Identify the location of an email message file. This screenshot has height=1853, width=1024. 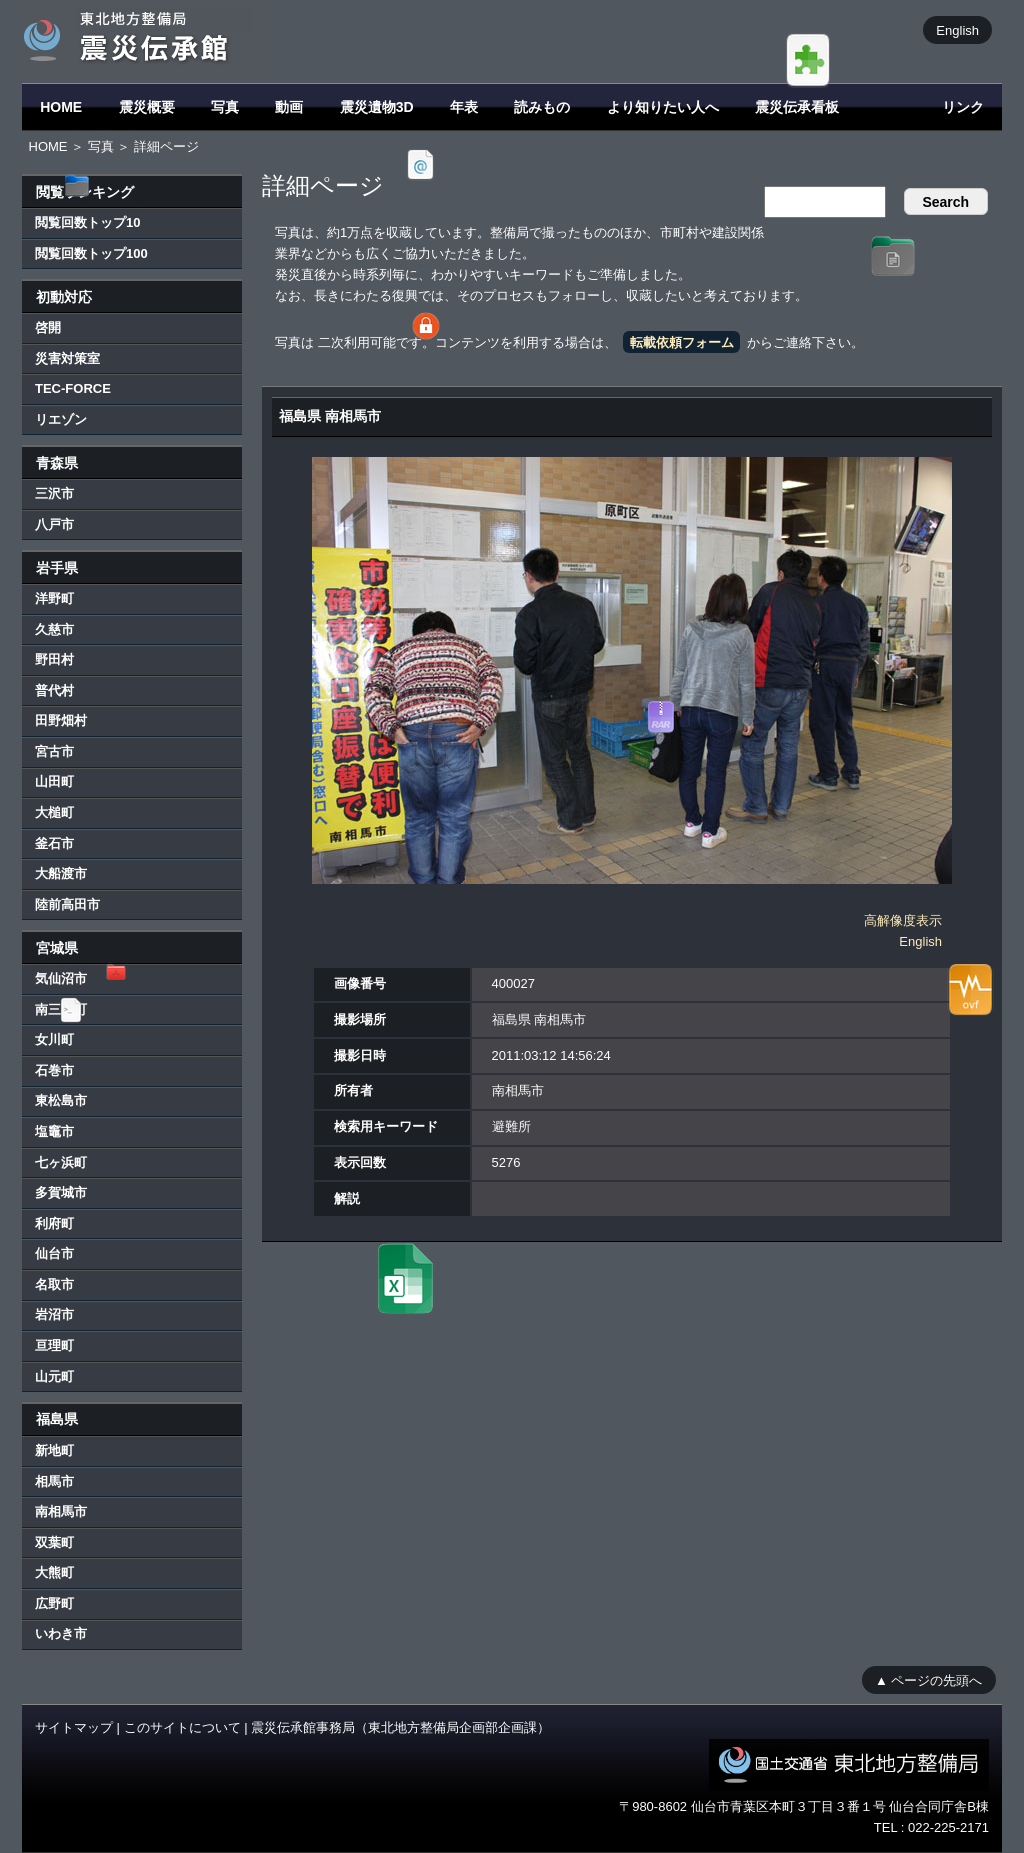
(420, 164).